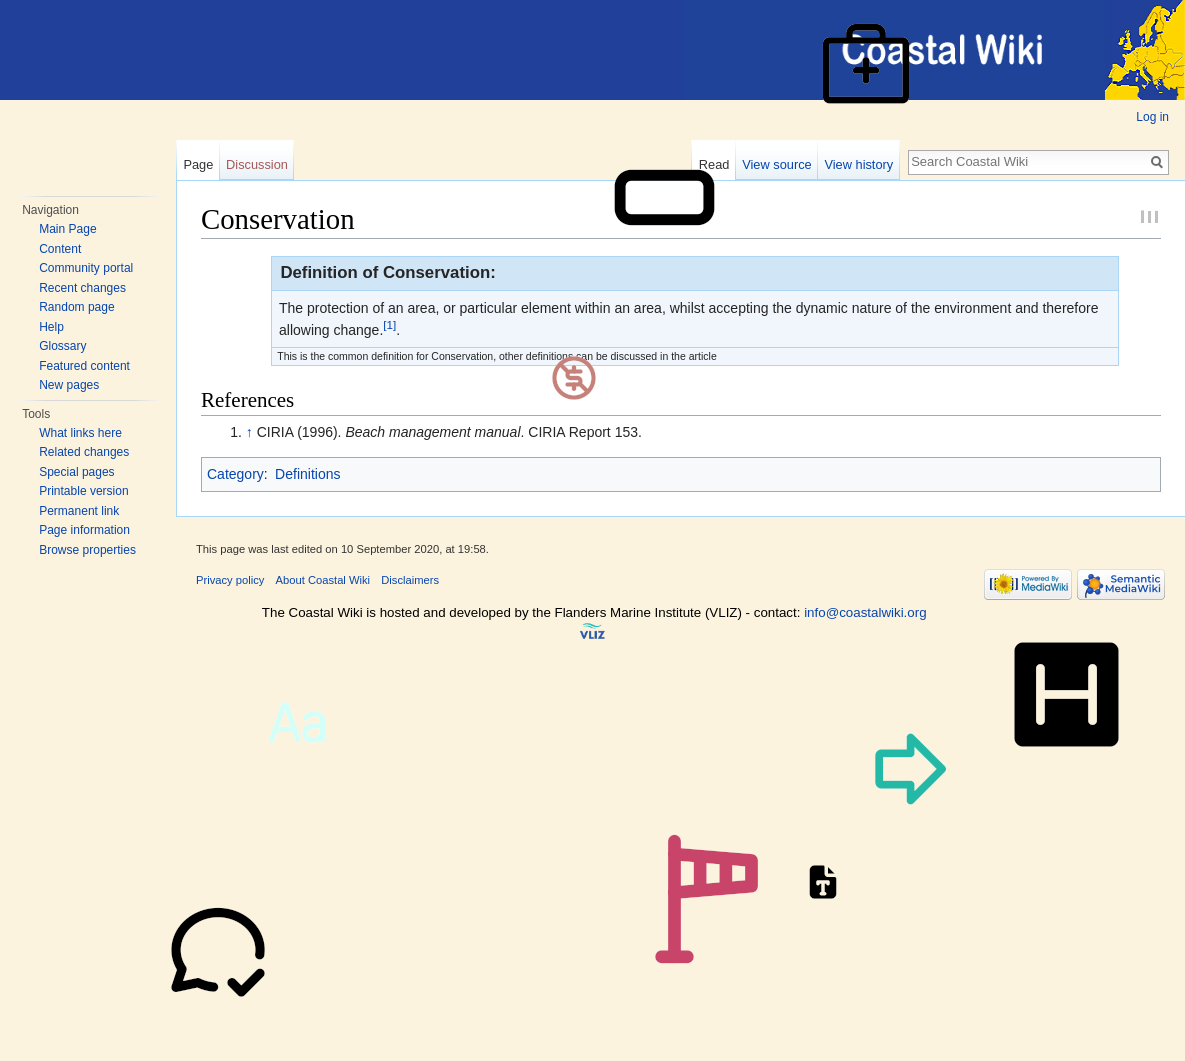  I want to click on open a text or typography file, so click(823, 882).